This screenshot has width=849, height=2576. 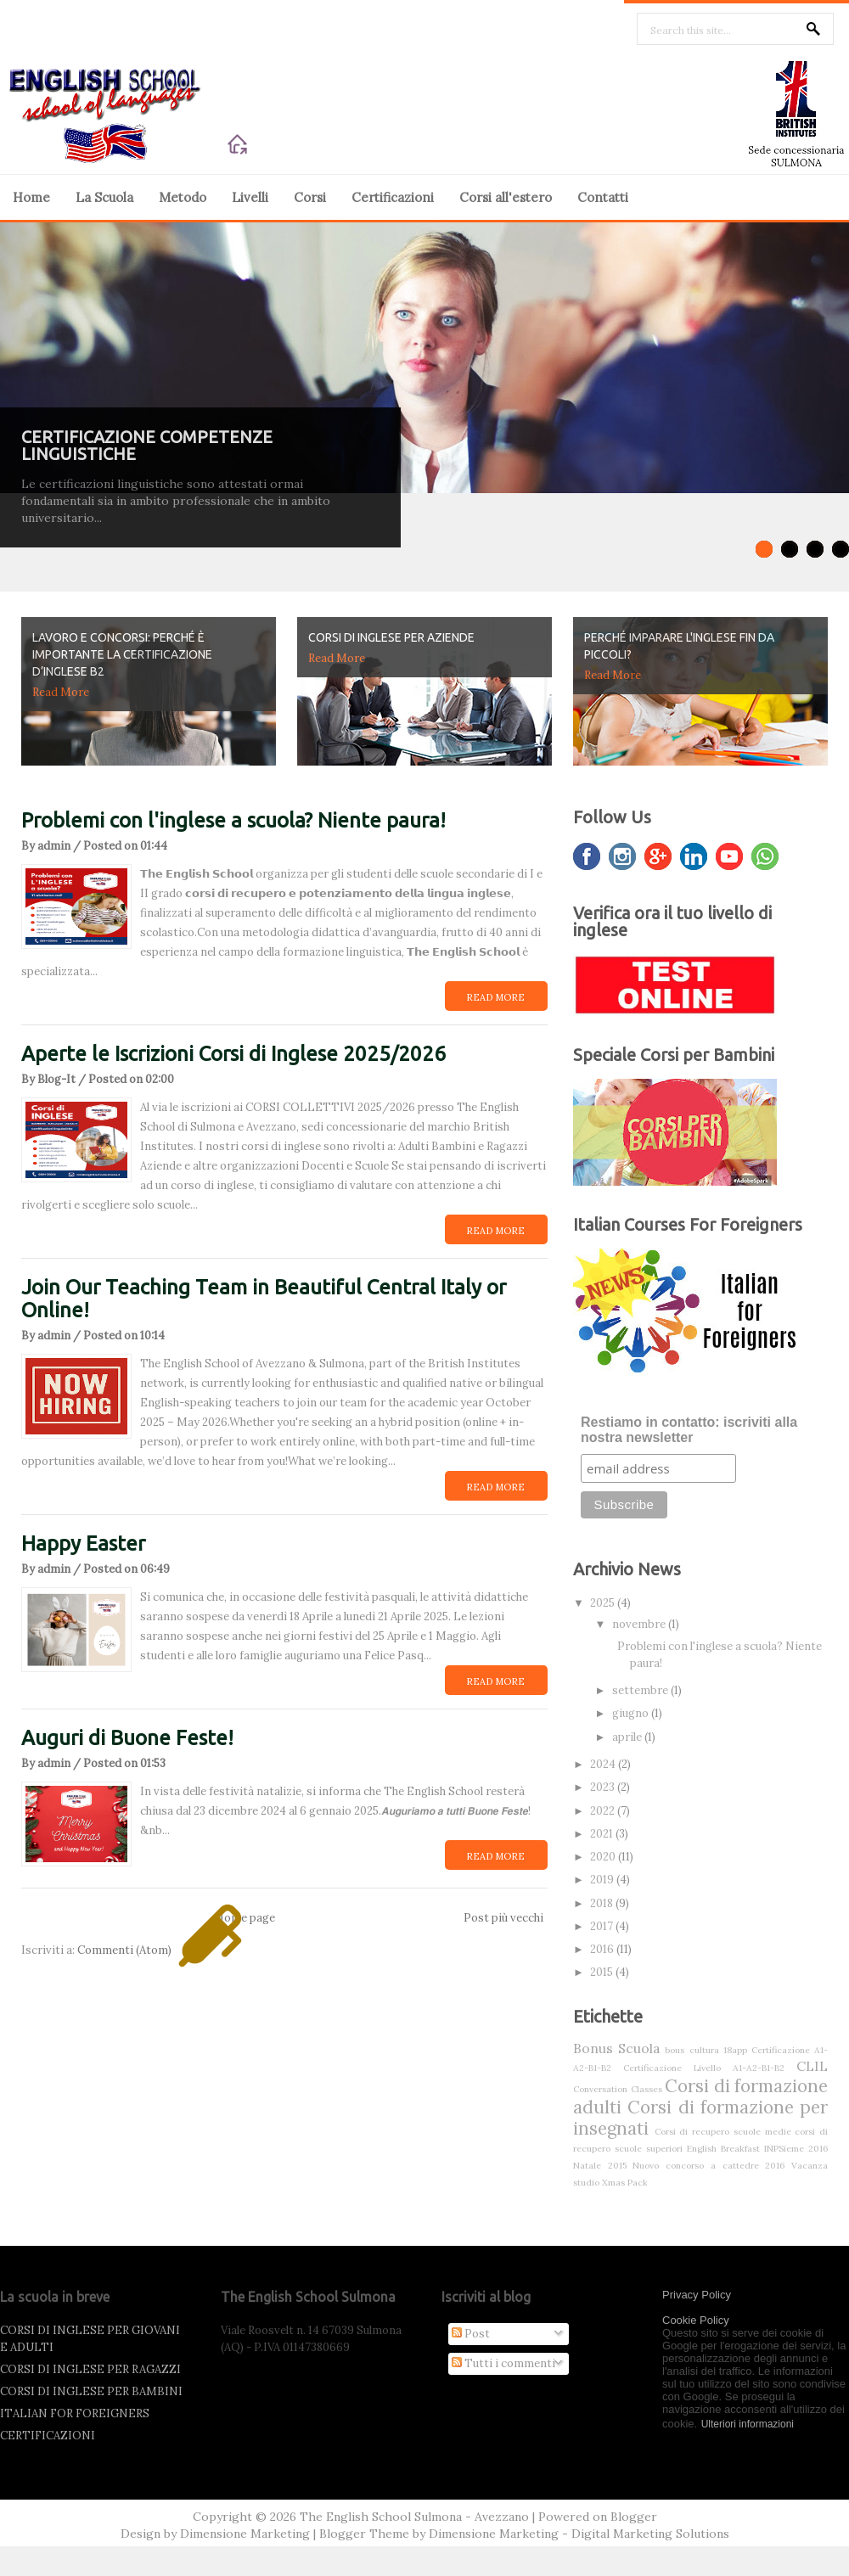 I want to click on edit or compose content, so click(x=208, y=1937).